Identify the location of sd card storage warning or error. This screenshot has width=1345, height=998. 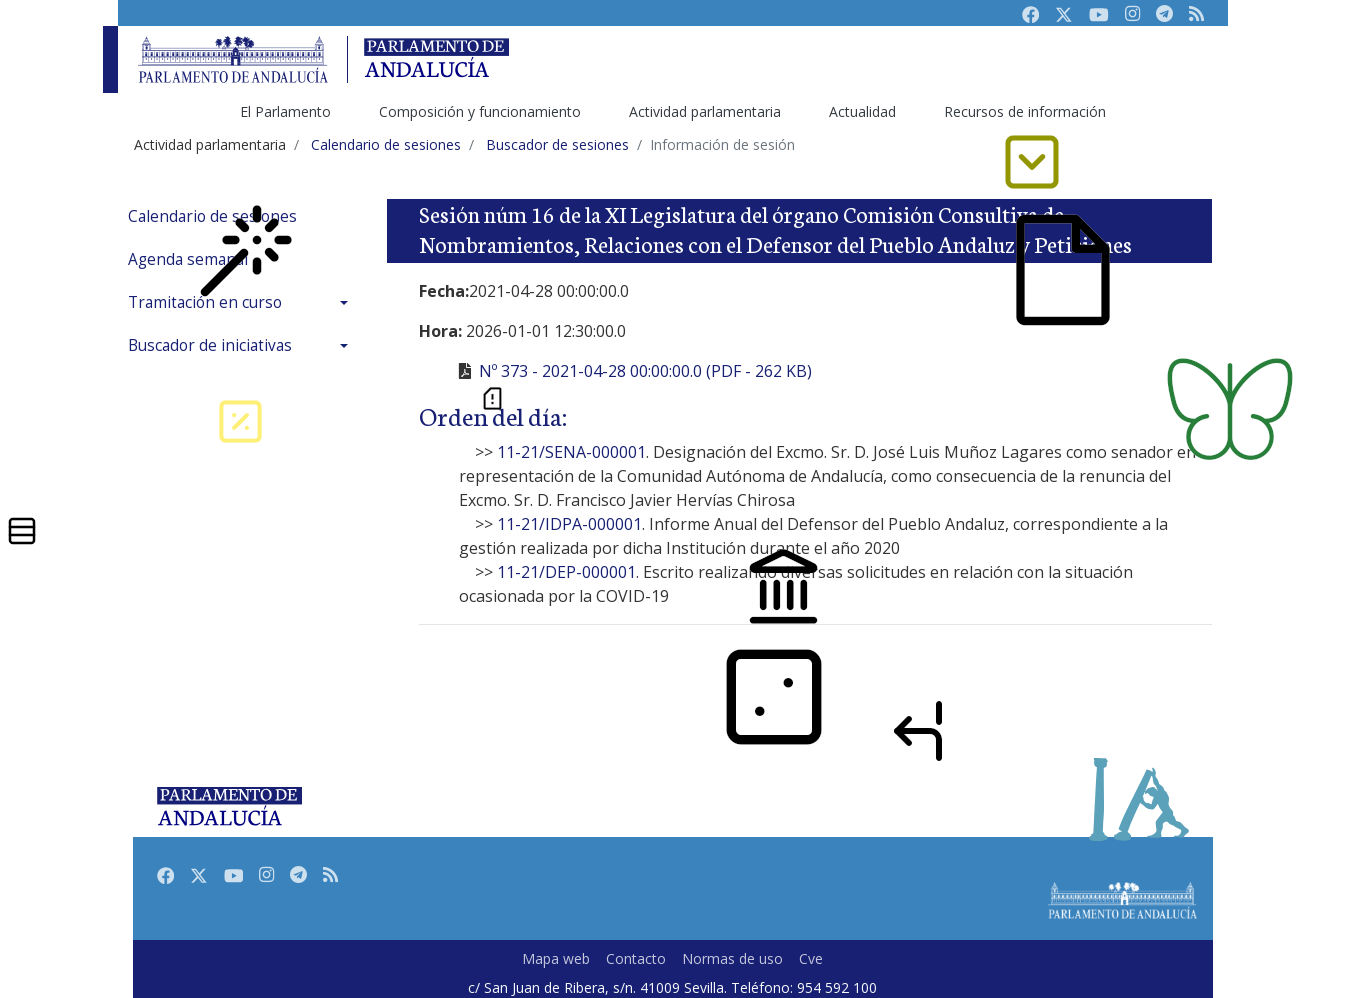
(492, 398).